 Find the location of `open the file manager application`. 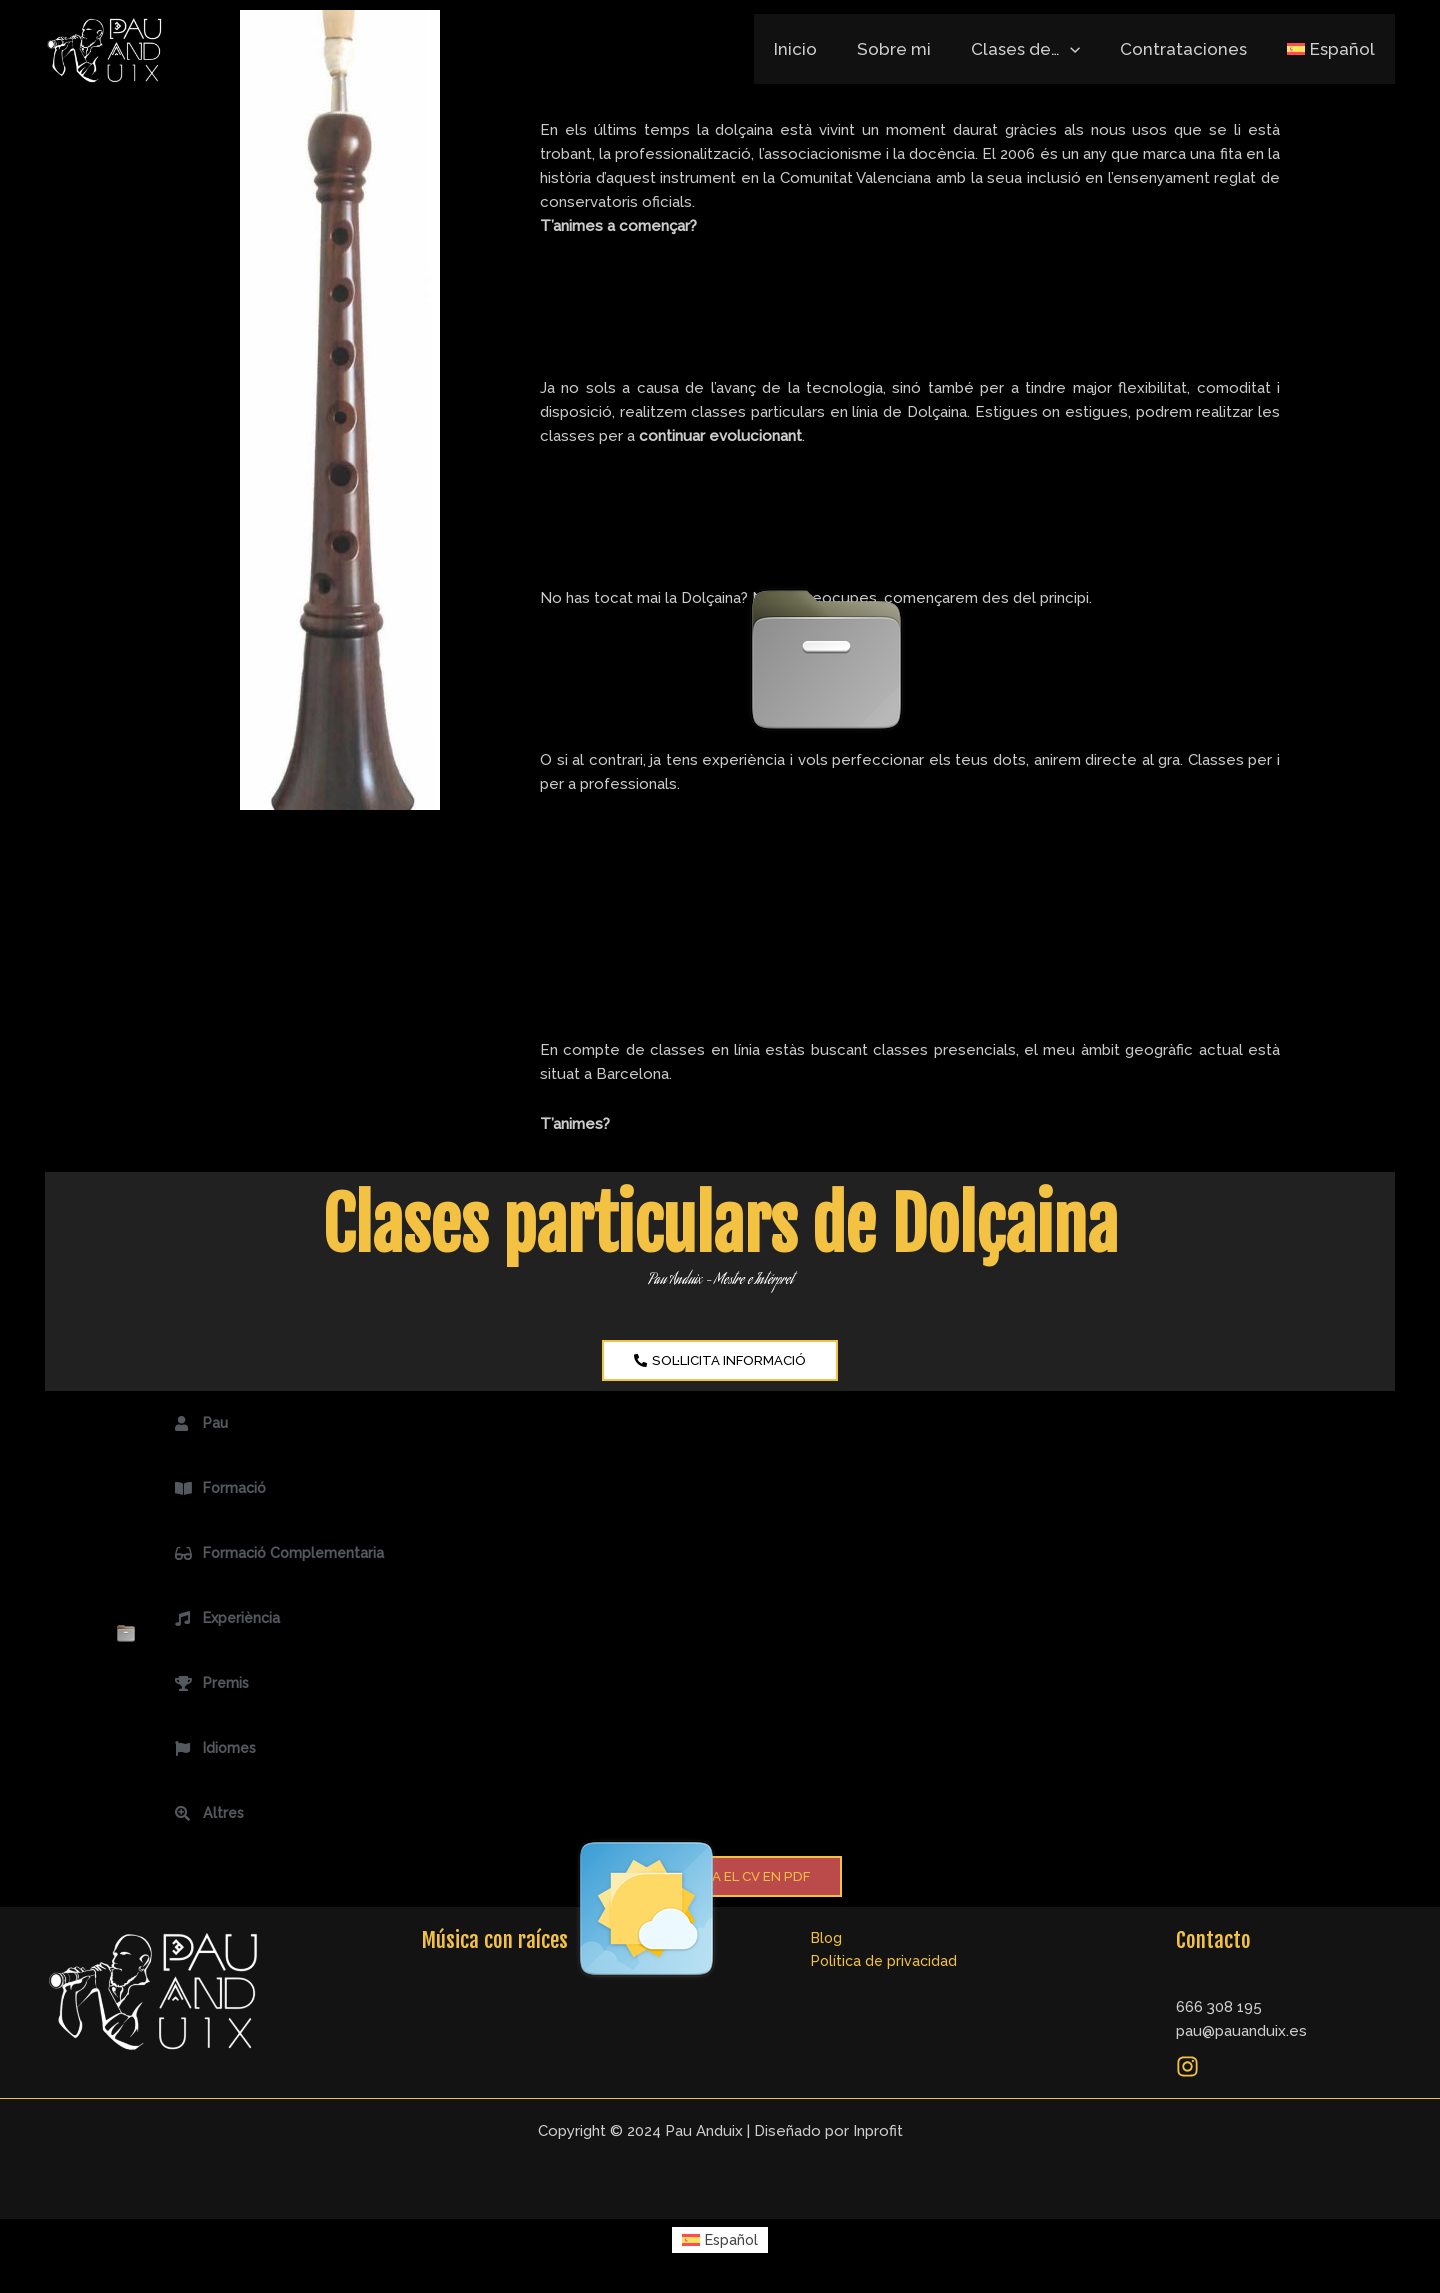

open the file manager application is located at coordinates (126, 1633).